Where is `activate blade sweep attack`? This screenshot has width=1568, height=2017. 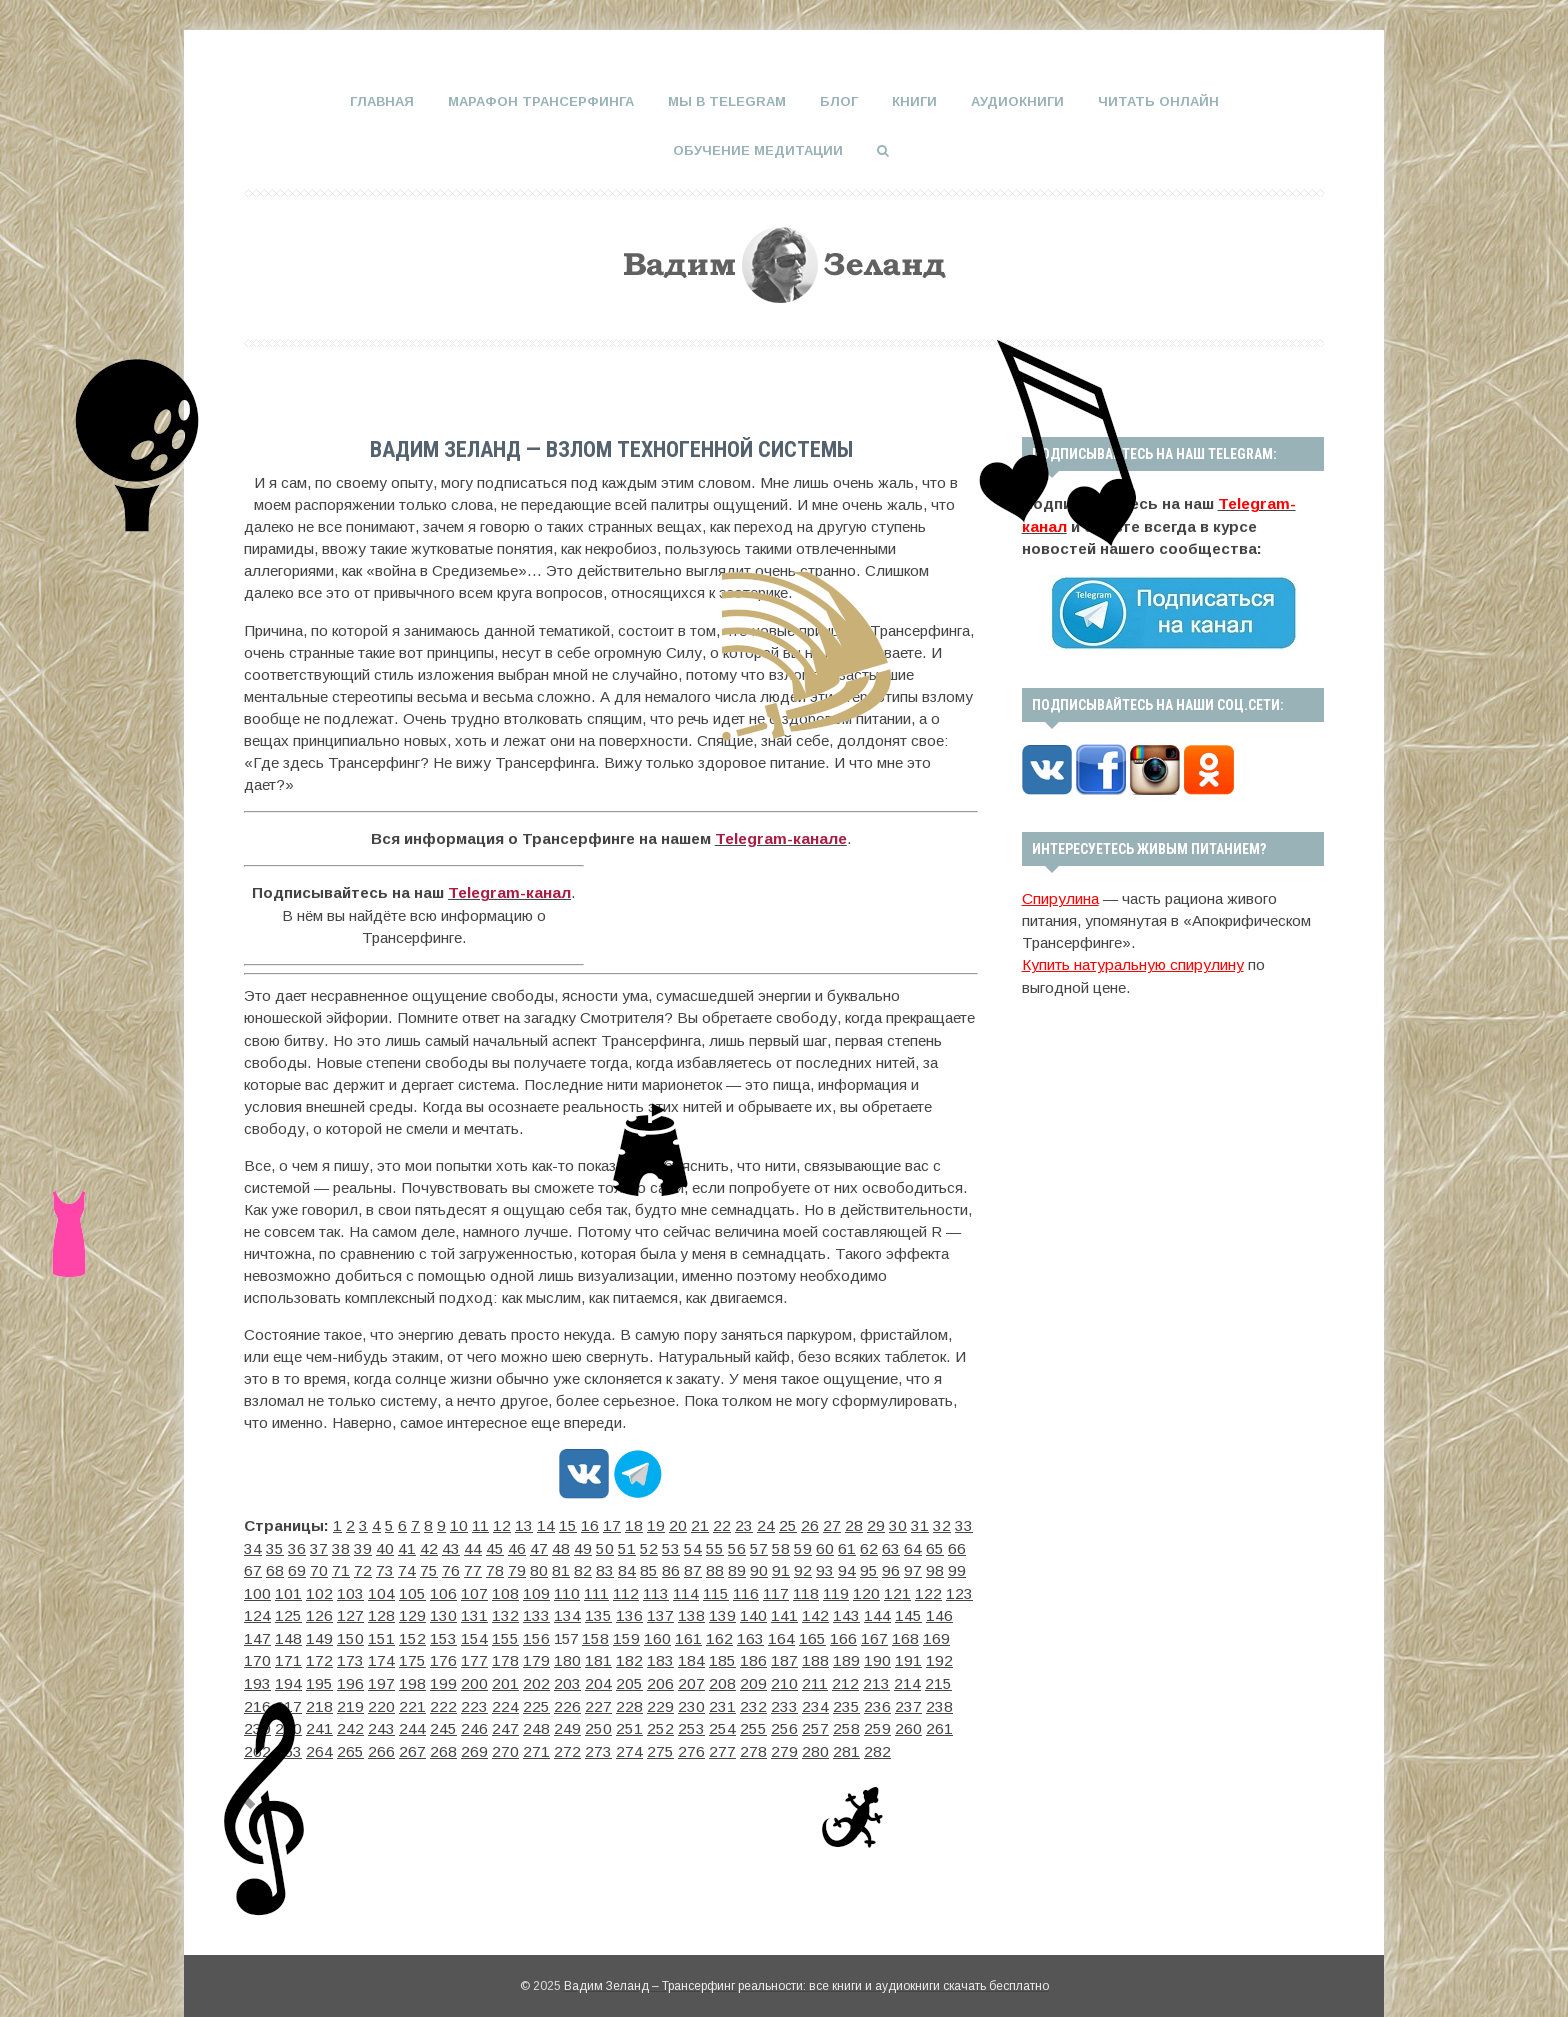
activate blade sweep attack is located at coordinates (806, 656).